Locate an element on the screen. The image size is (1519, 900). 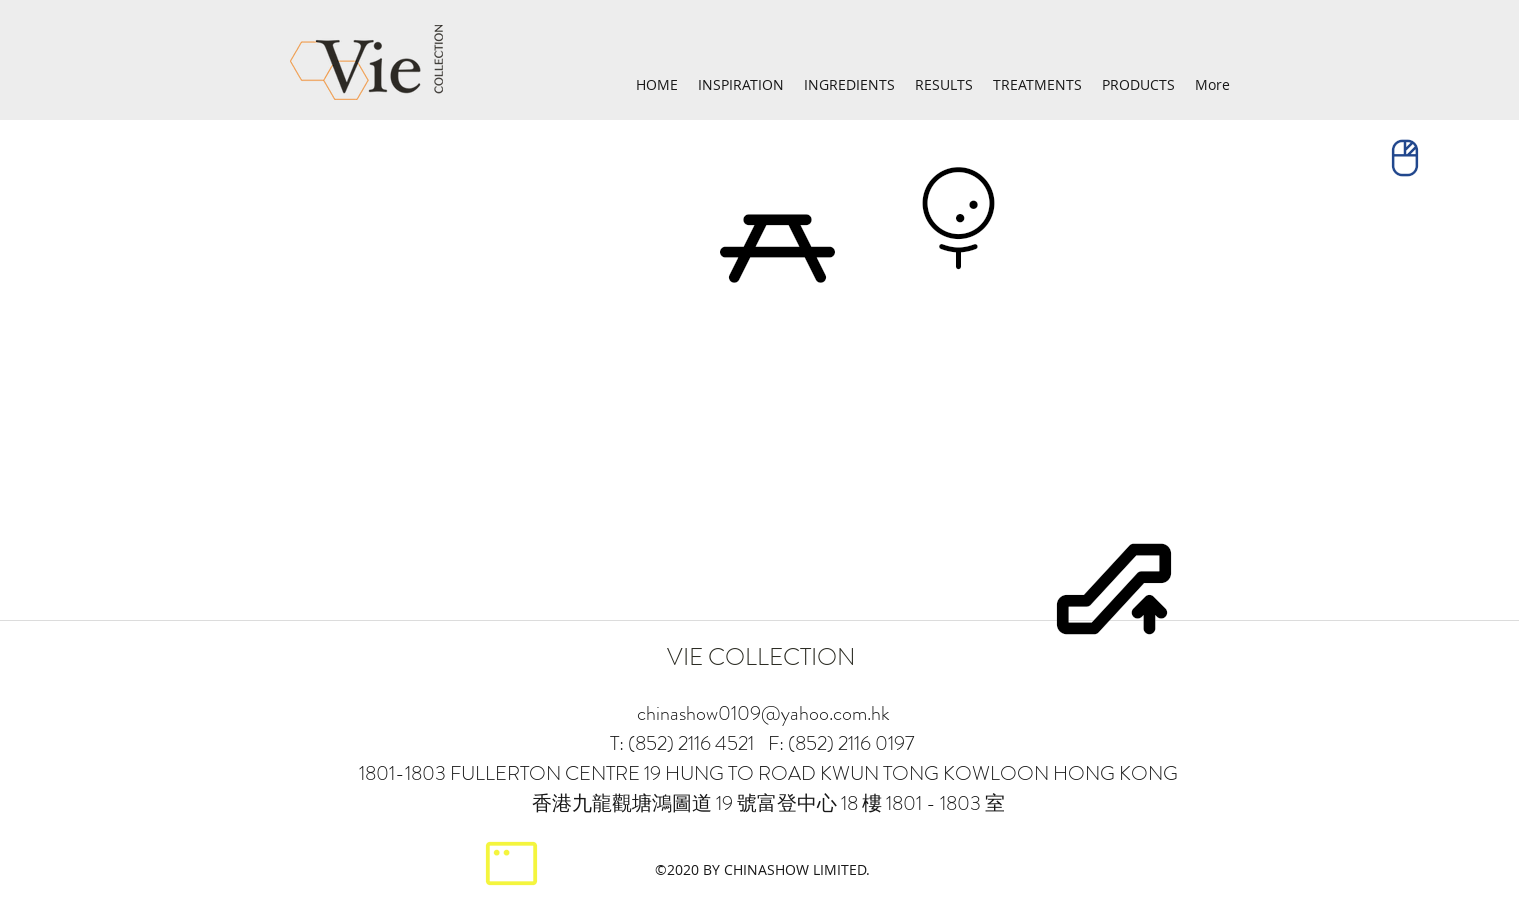
find nearby picnic areas is located at coordinates (777, 248).